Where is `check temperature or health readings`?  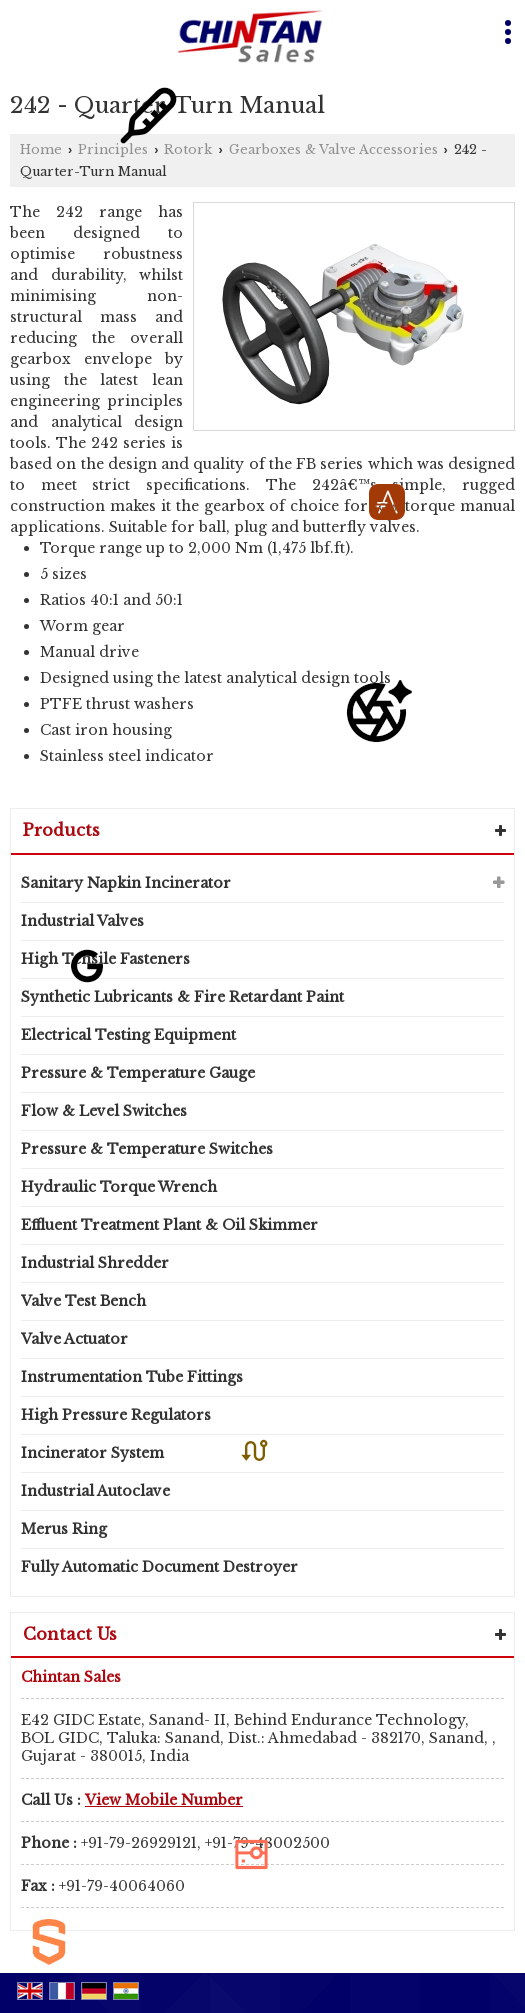
check temperature or health readings is located at coordinates (148, 116).